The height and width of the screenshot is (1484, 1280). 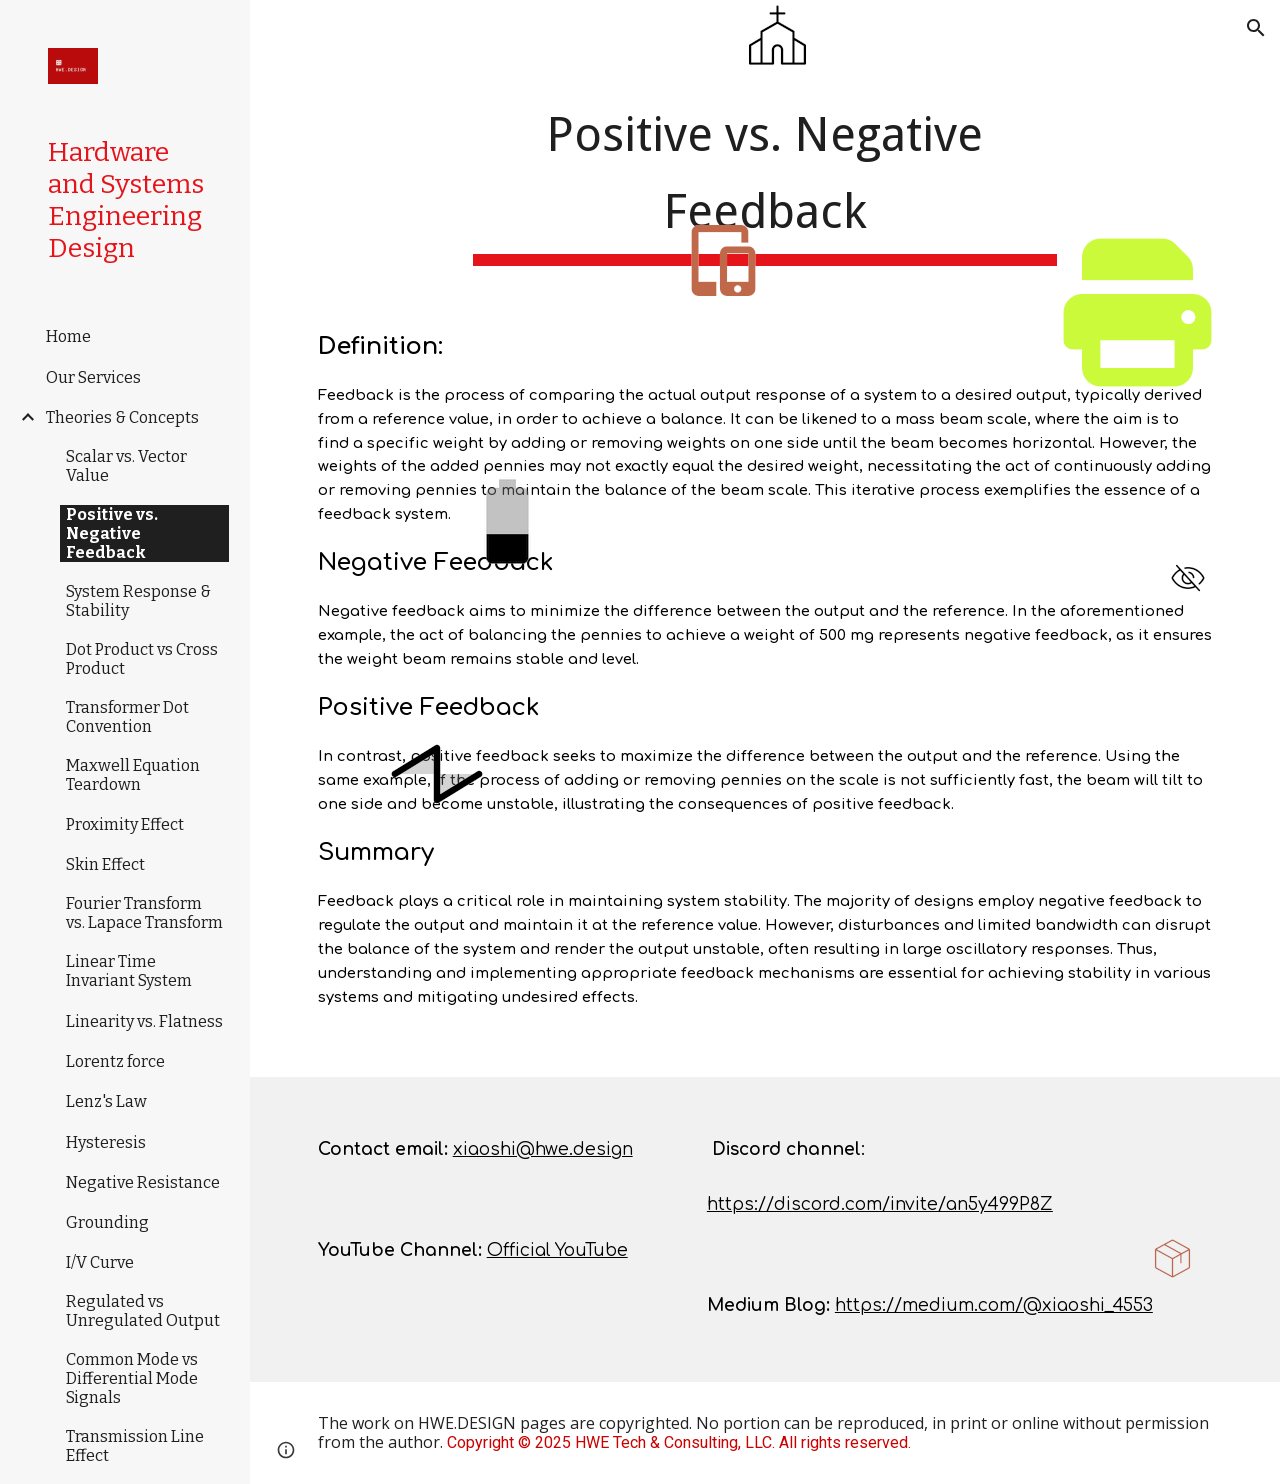 I want to click on print this document, so click(x=1137, y=312).